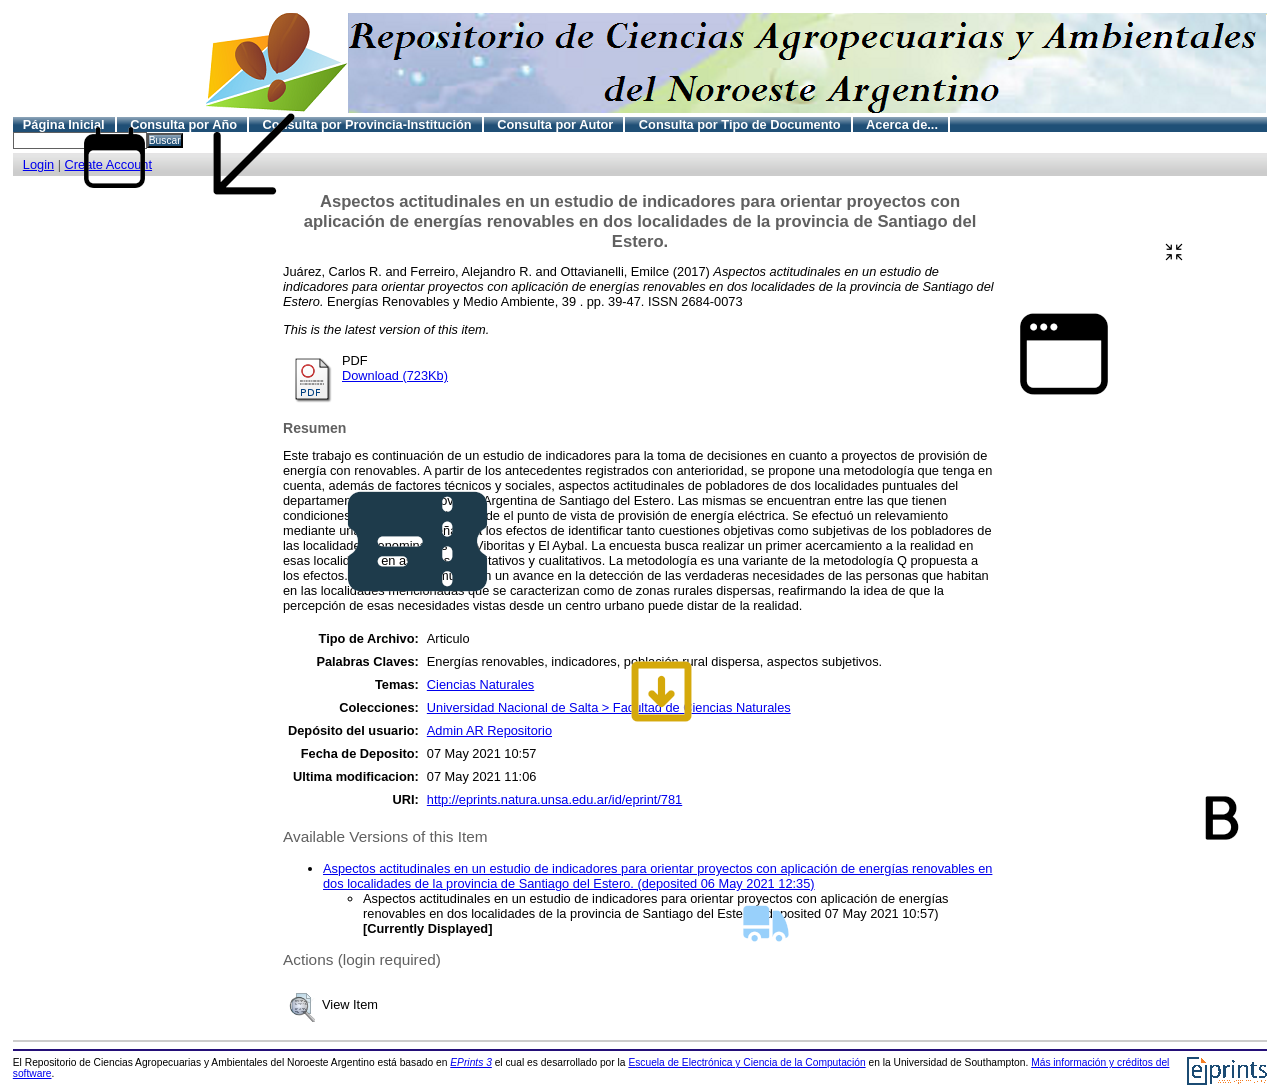 The height and width of the screenshot is (1088, 1280). Describe the element at coordinates (1064, 354) in the screenshot. I see `open a new window` at that location.